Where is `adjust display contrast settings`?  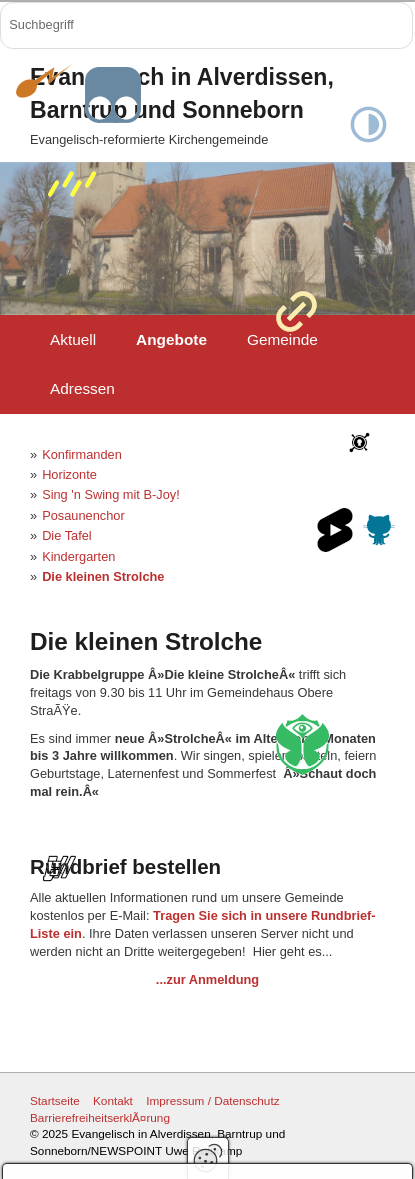 adjust display contrast settings is located at coordinates (368, 124).